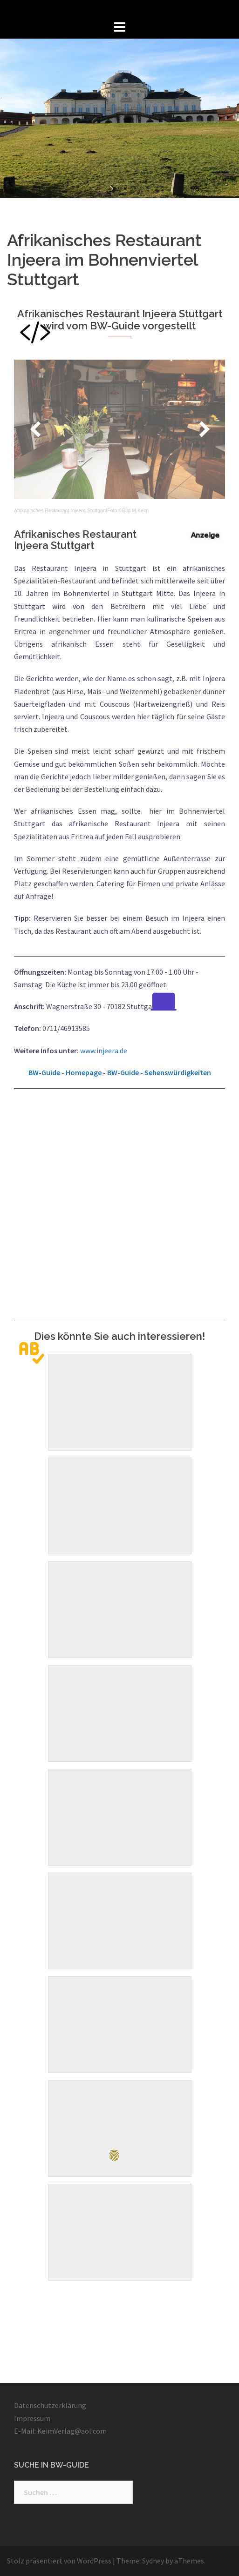 This screenshot has height=2576, width=239. I want to click on authenticate with fingerprint, so click(114, 2155).